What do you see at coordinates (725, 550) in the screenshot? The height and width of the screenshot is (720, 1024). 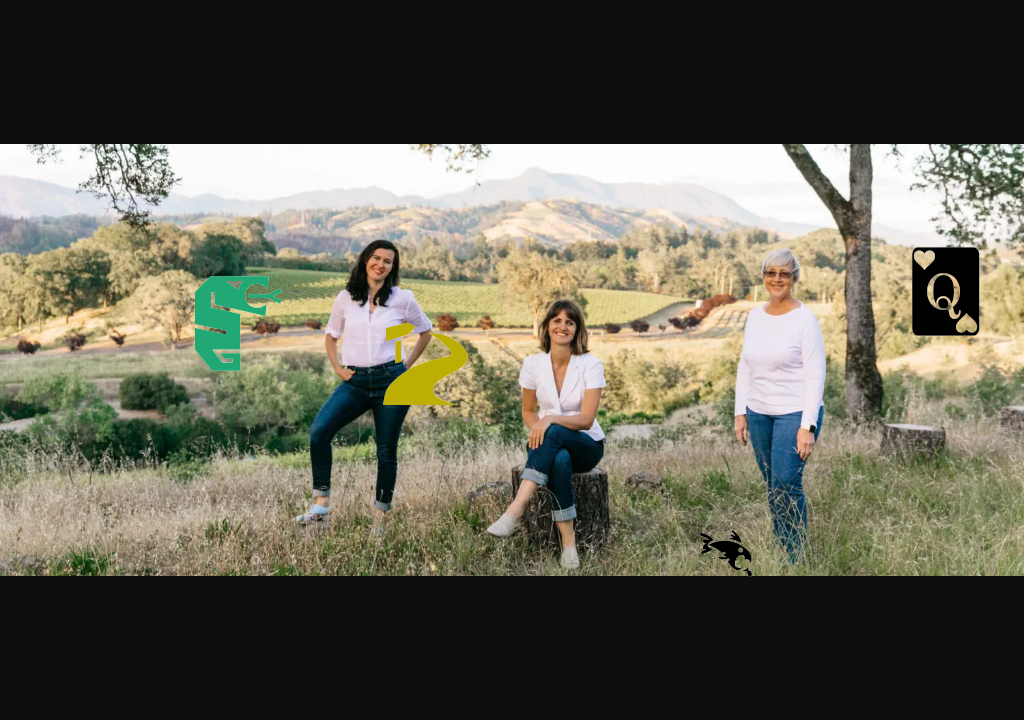 I see `indicates predator-prey relationship in a game` at bounding box center [725, 550].